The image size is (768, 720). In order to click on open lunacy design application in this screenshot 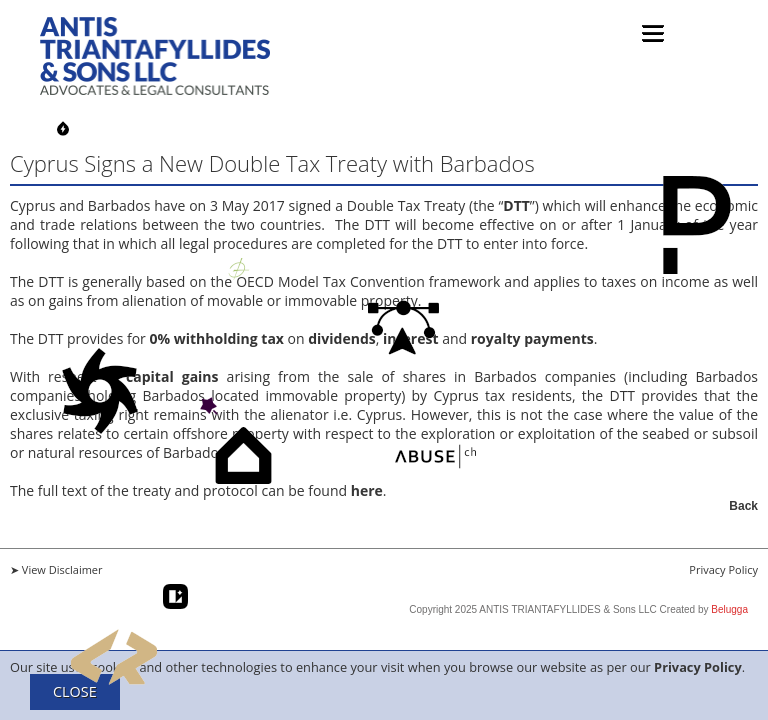, I will do `click(175, 596)`.